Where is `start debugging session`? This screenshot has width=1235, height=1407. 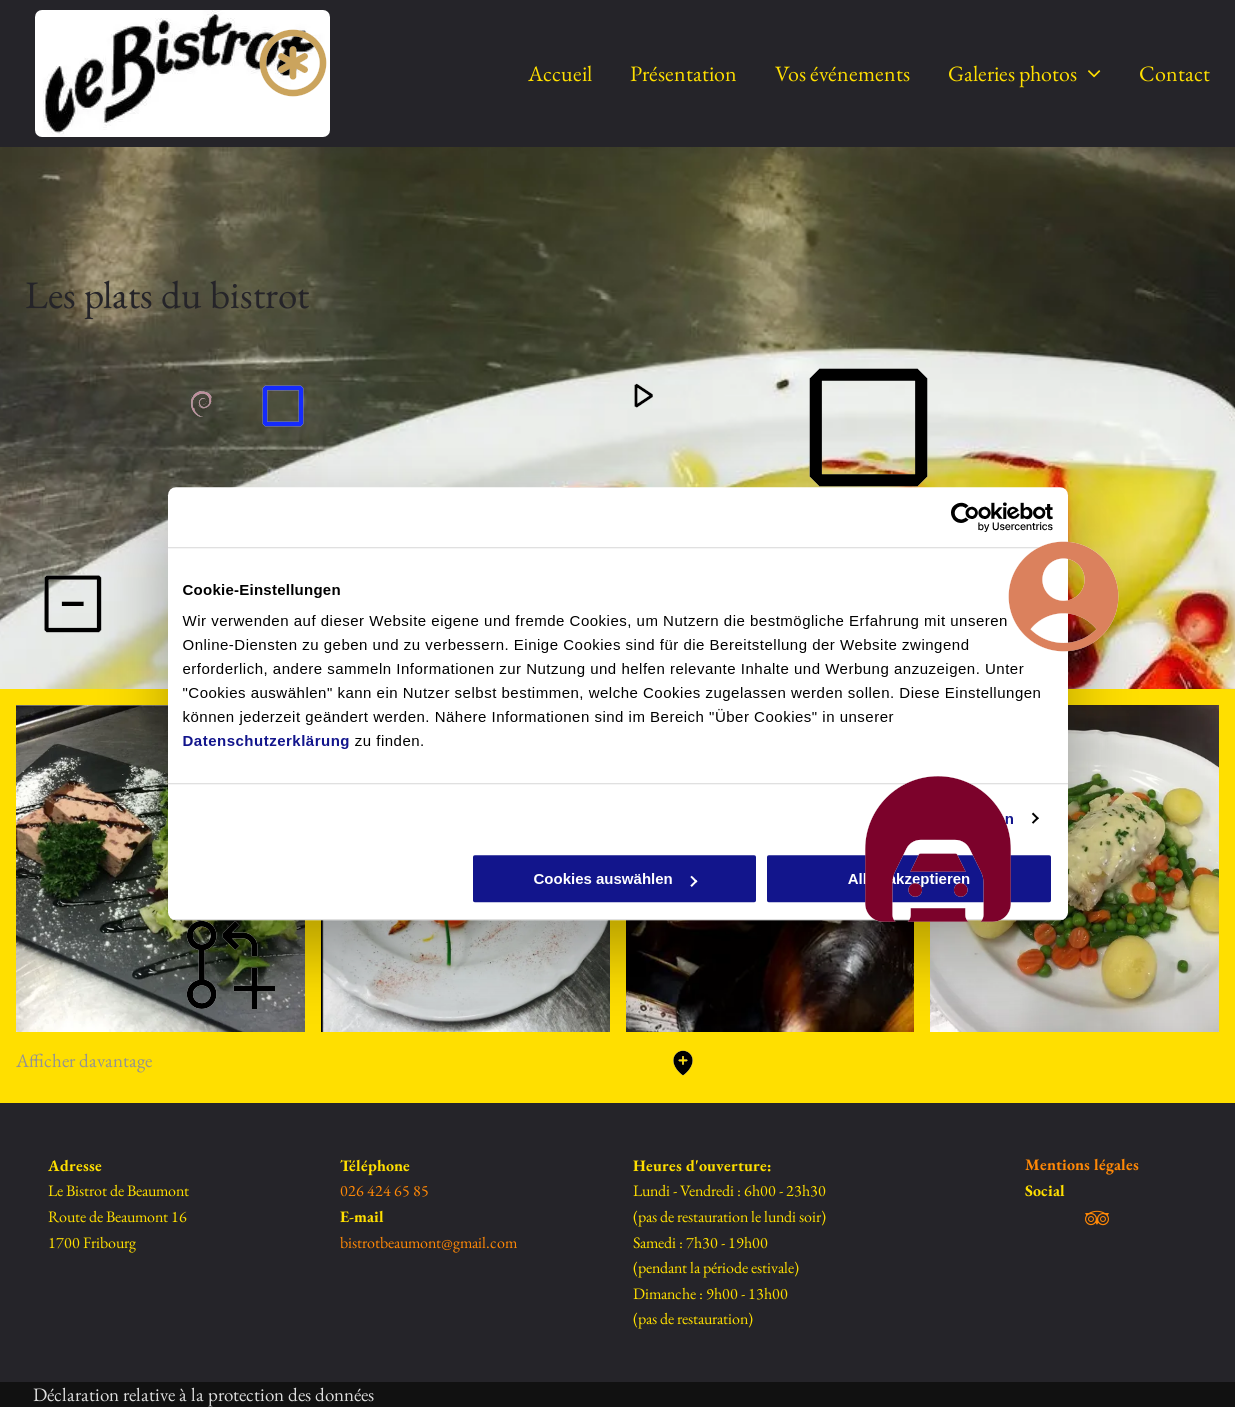
start debugging session is located at coordinates (642, 395).